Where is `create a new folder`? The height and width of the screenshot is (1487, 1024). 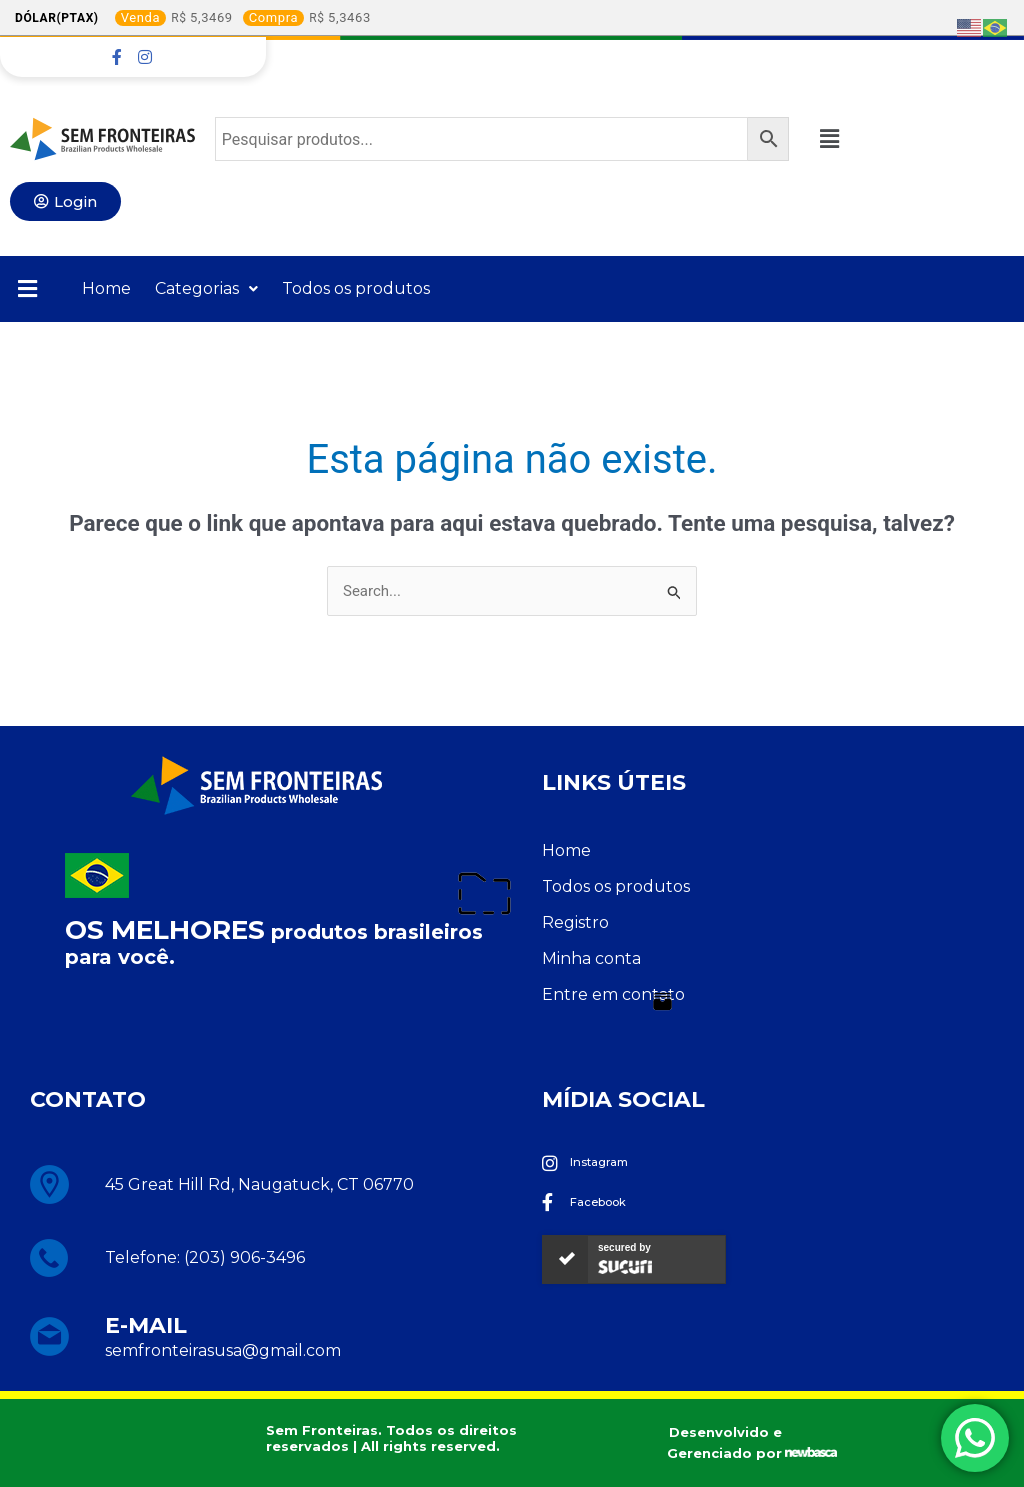
create a new folder is located at coordinates (484, 892).